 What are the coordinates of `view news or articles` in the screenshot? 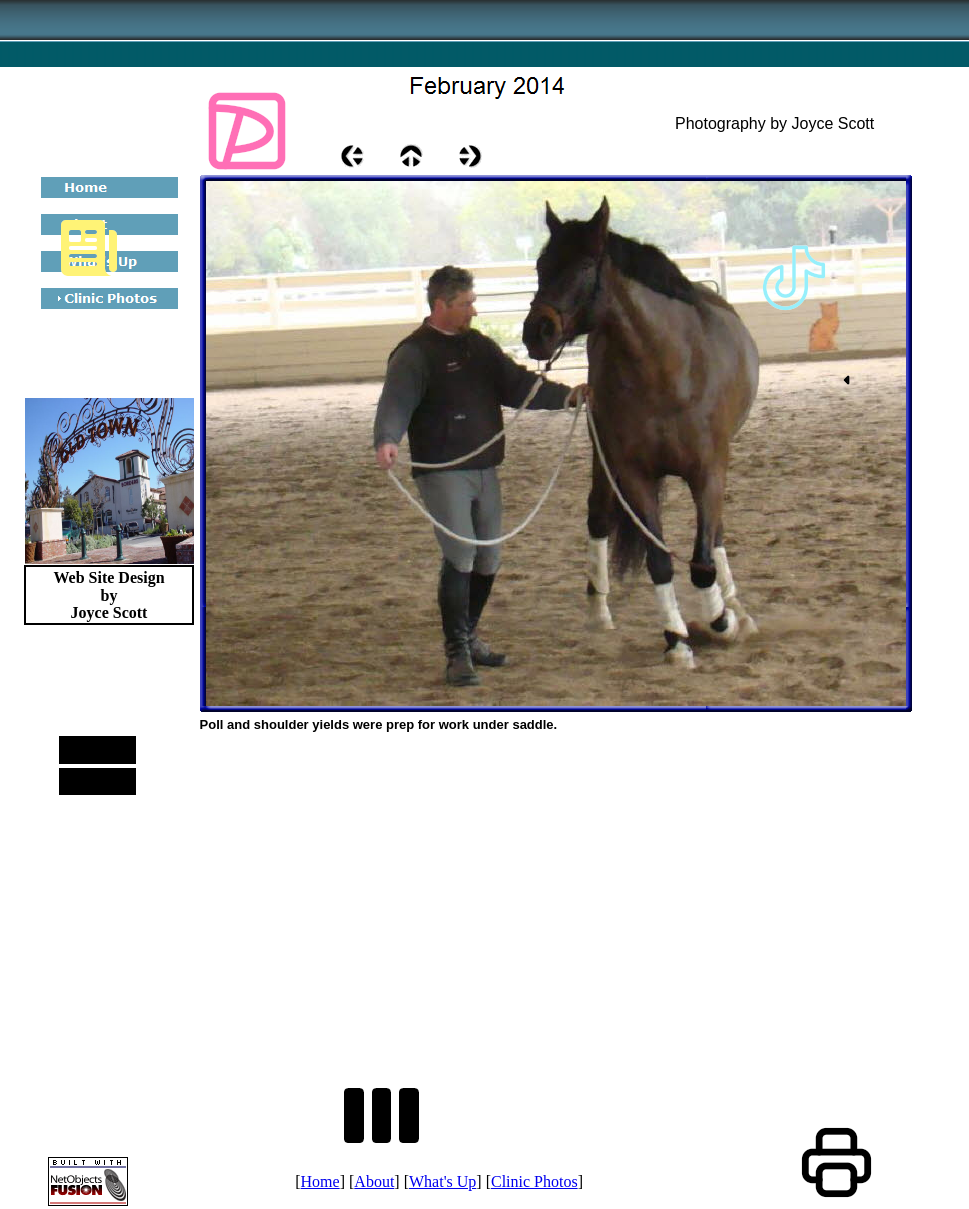 It's located at (89, 248).